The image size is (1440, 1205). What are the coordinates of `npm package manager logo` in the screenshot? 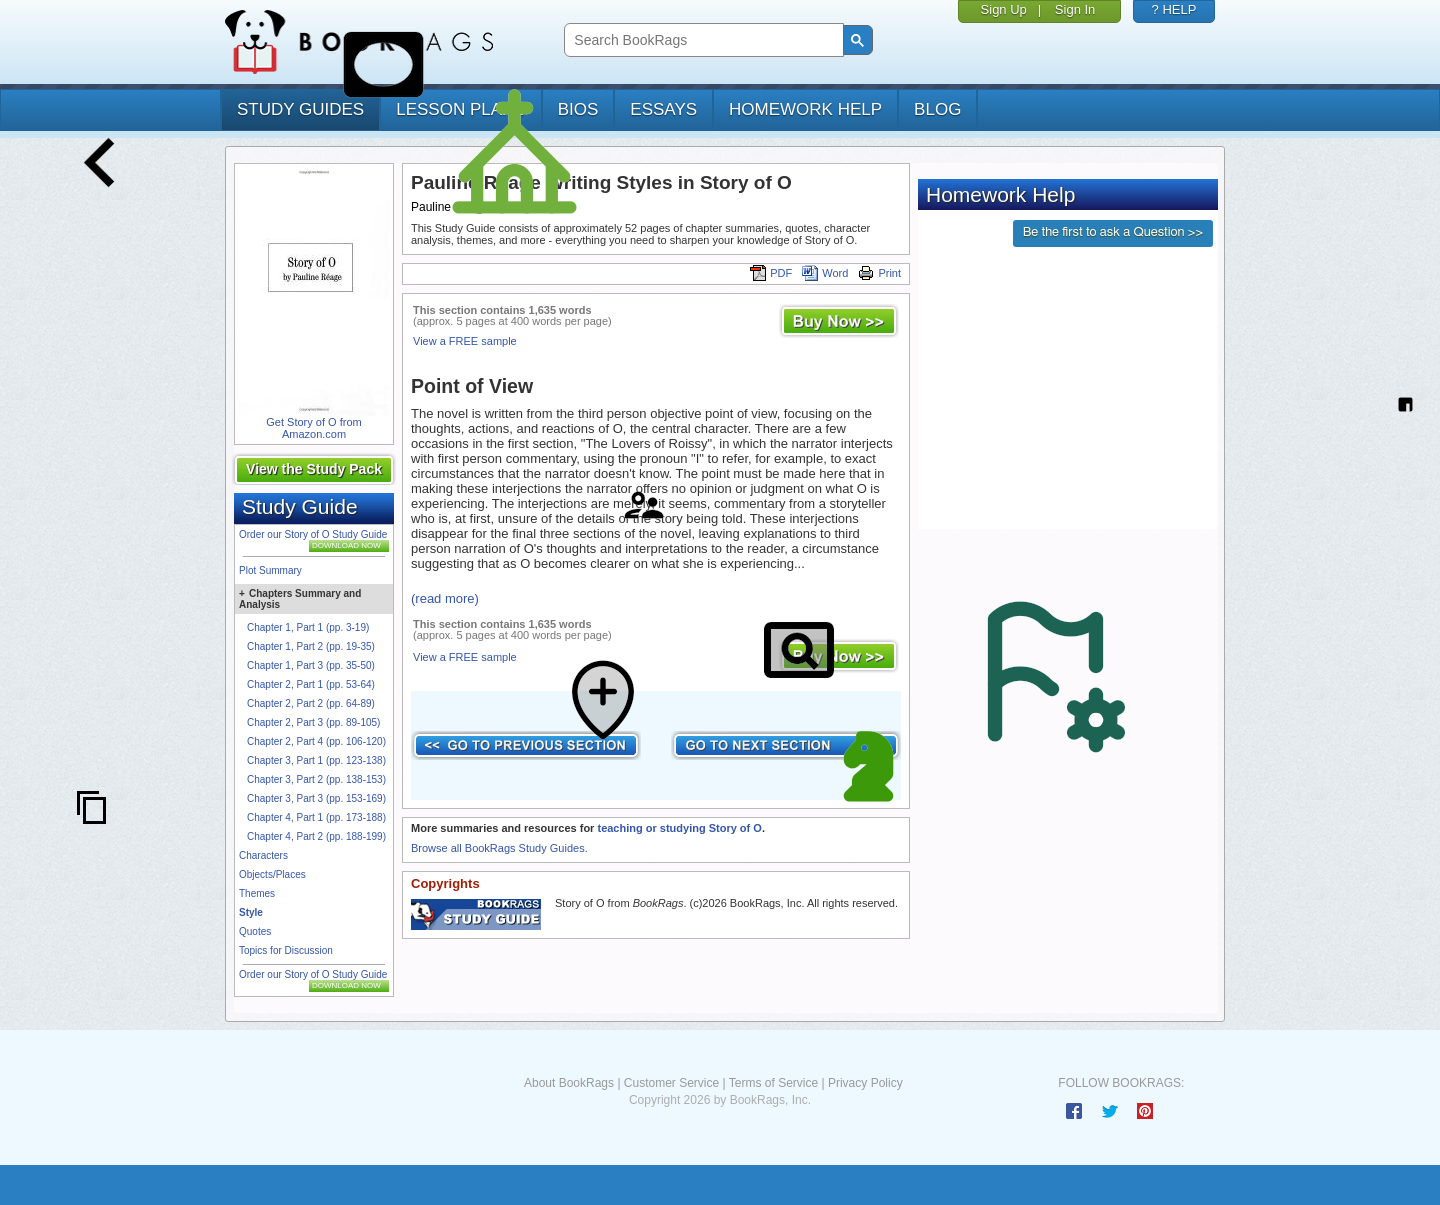 It's located at (1405, 404).